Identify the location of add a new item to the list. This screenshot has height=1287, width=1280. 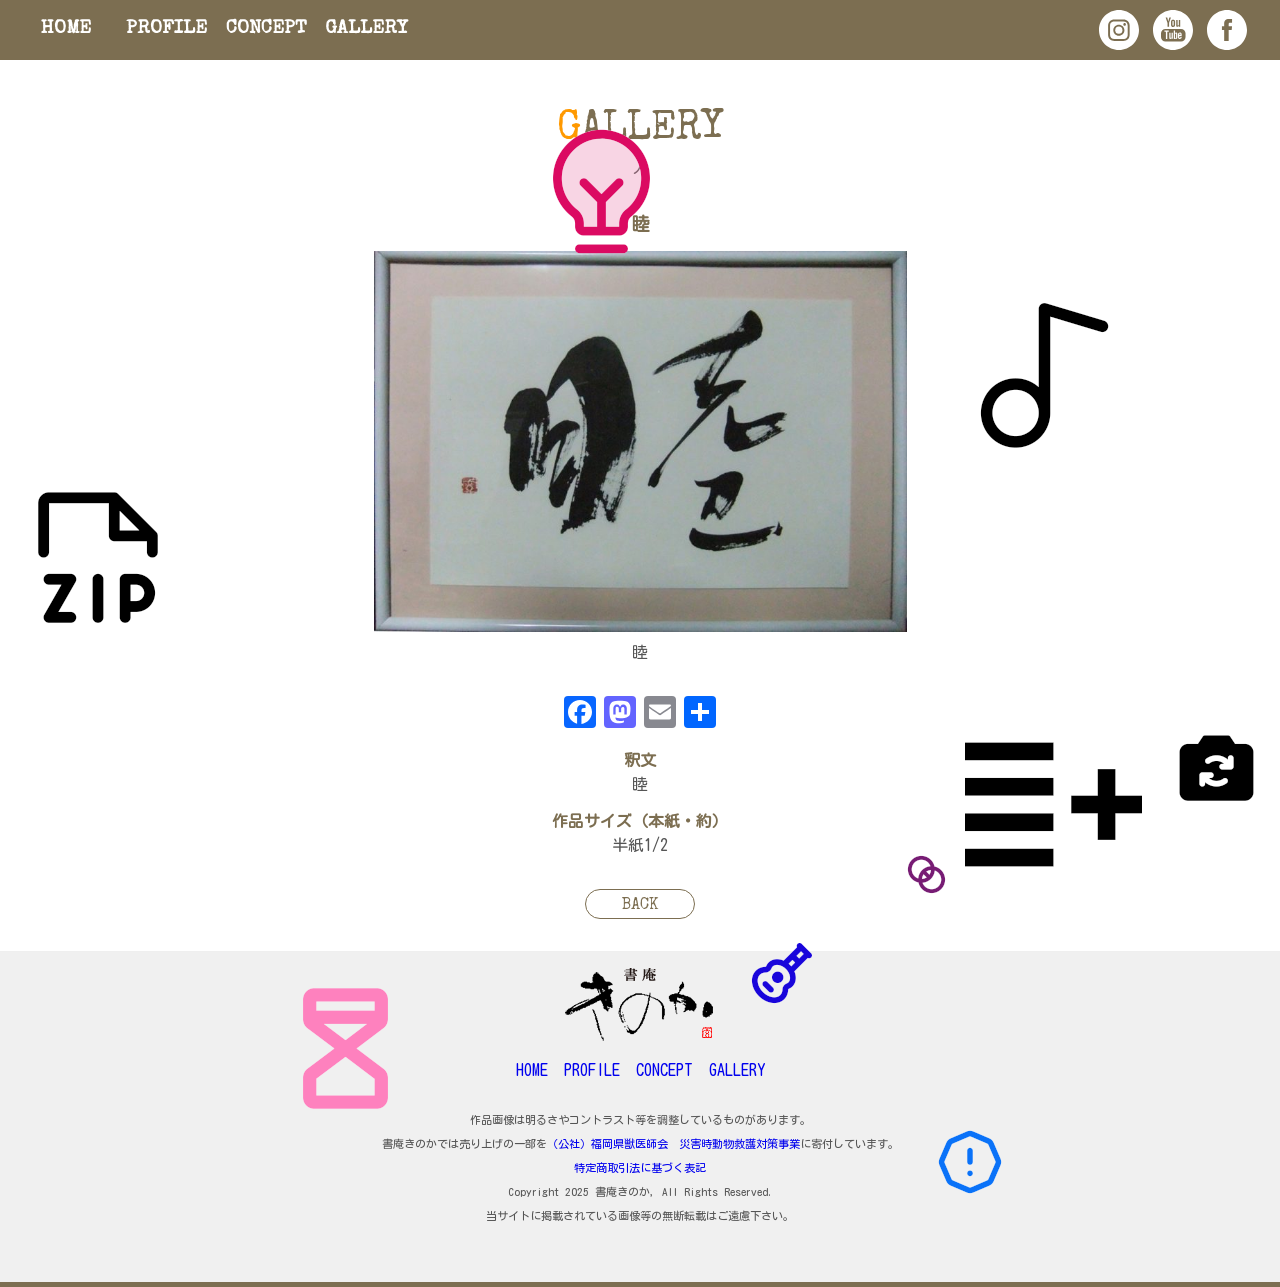
(1053, 804).